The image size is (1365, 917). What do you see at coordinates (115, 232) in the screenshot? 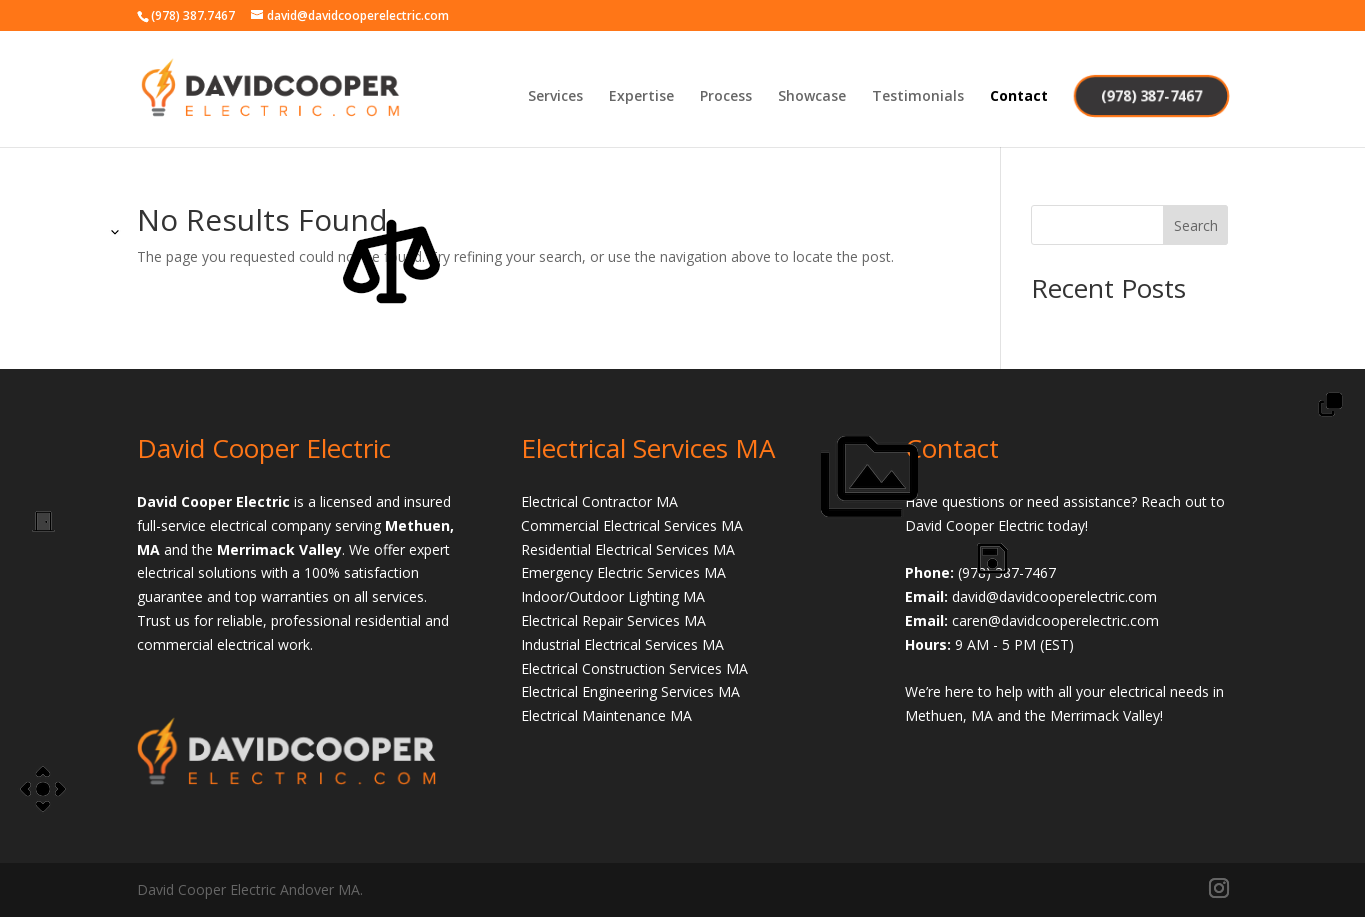
I see `expand a collapsed section or dropdown menu` at bounding box center [115, 232].